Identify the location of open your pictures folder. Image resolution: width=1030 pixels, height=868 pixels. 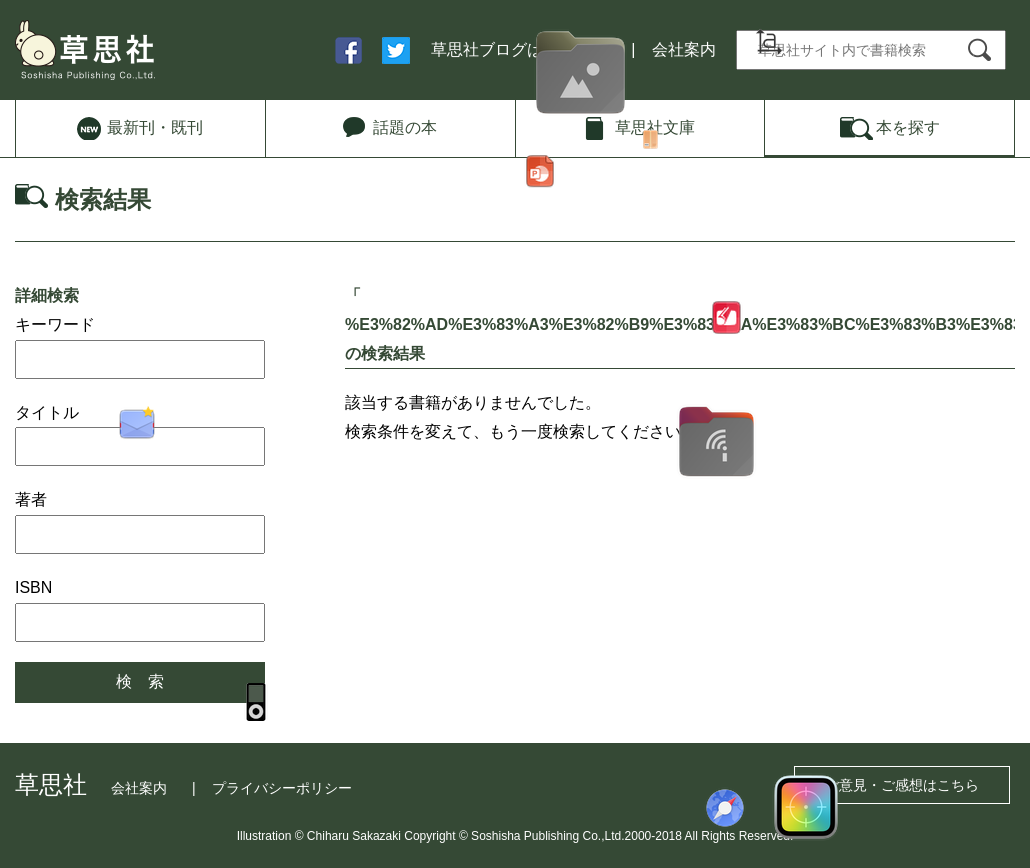
(580, 72).